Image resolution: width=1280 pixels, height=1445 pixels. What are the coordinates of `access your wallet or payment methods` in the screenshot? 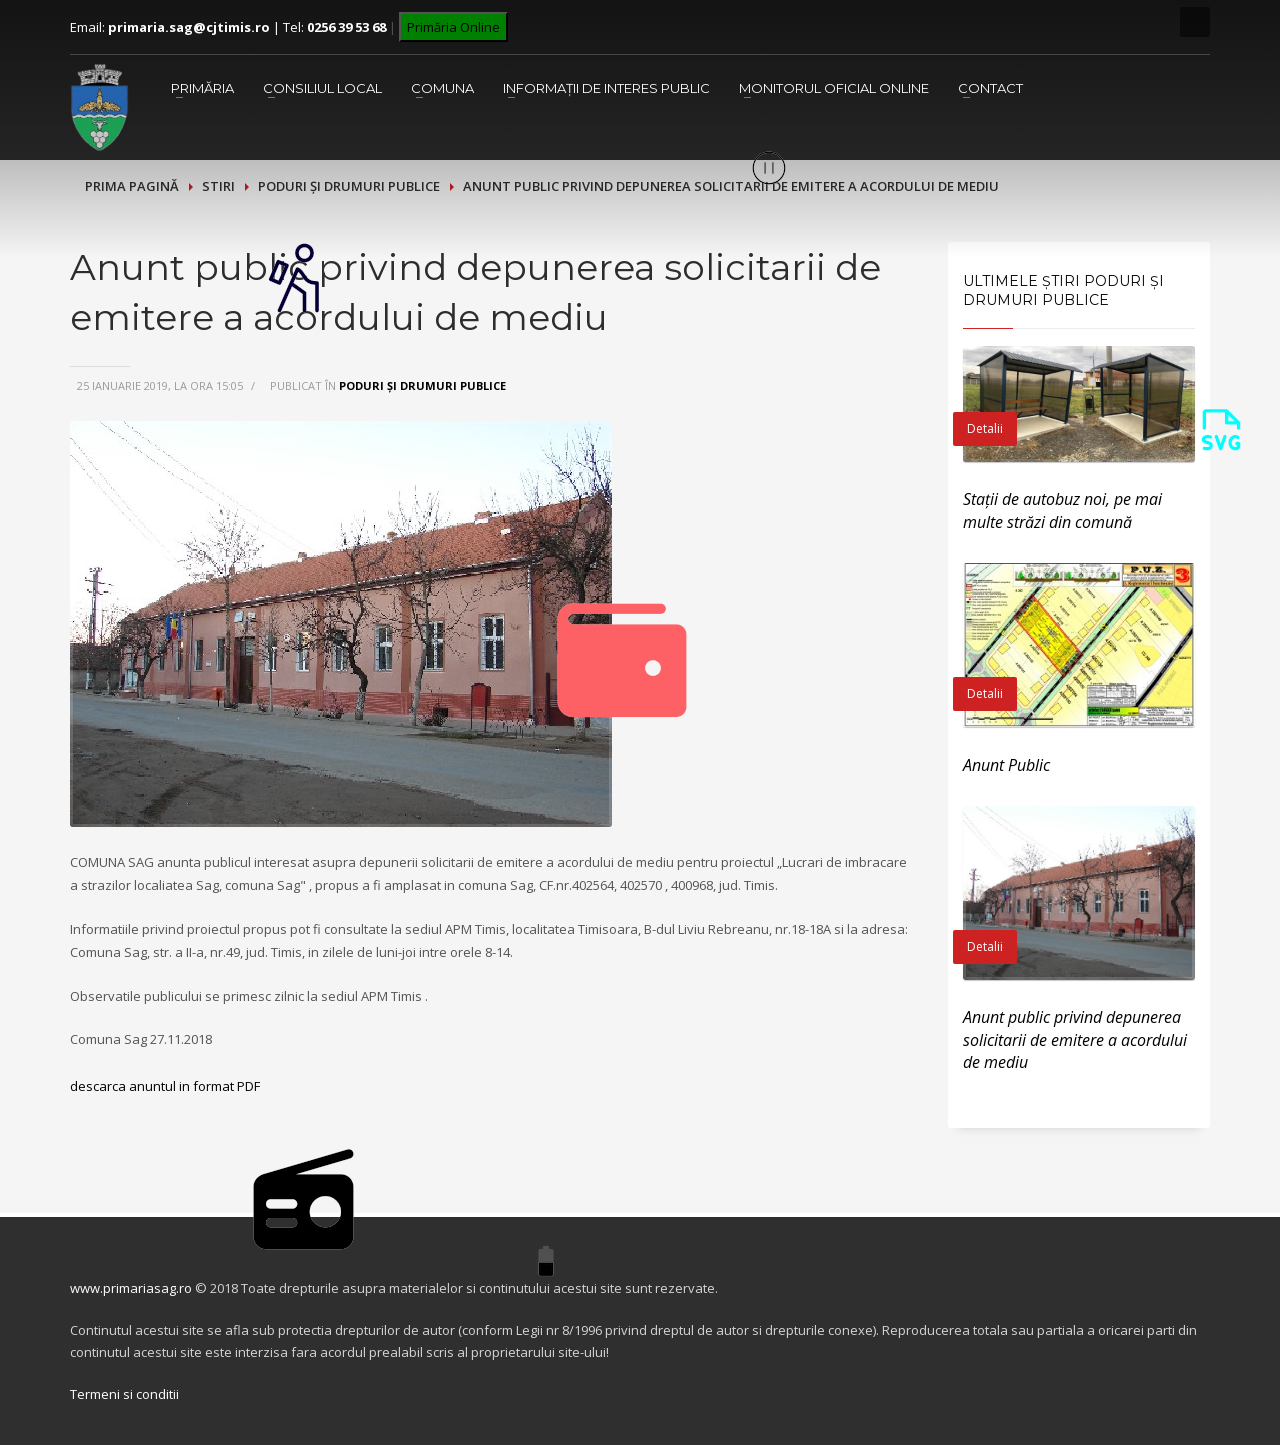 It's located at (619, 665).